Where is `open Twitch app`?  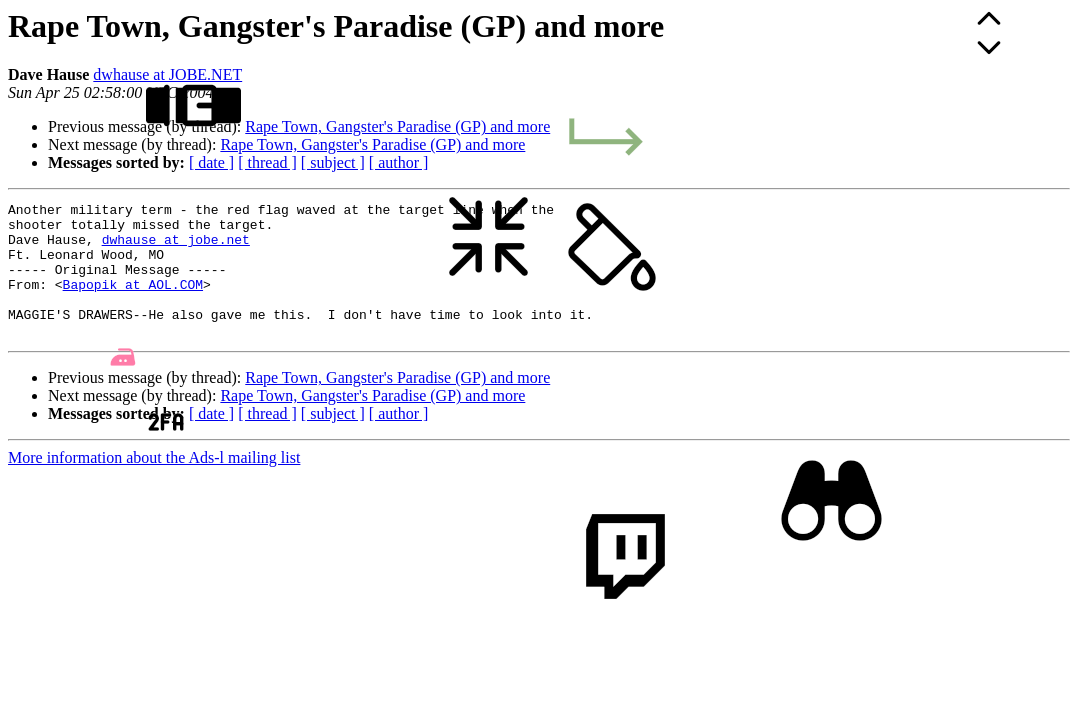
open Twitch app is located at coordinates (625, 556).